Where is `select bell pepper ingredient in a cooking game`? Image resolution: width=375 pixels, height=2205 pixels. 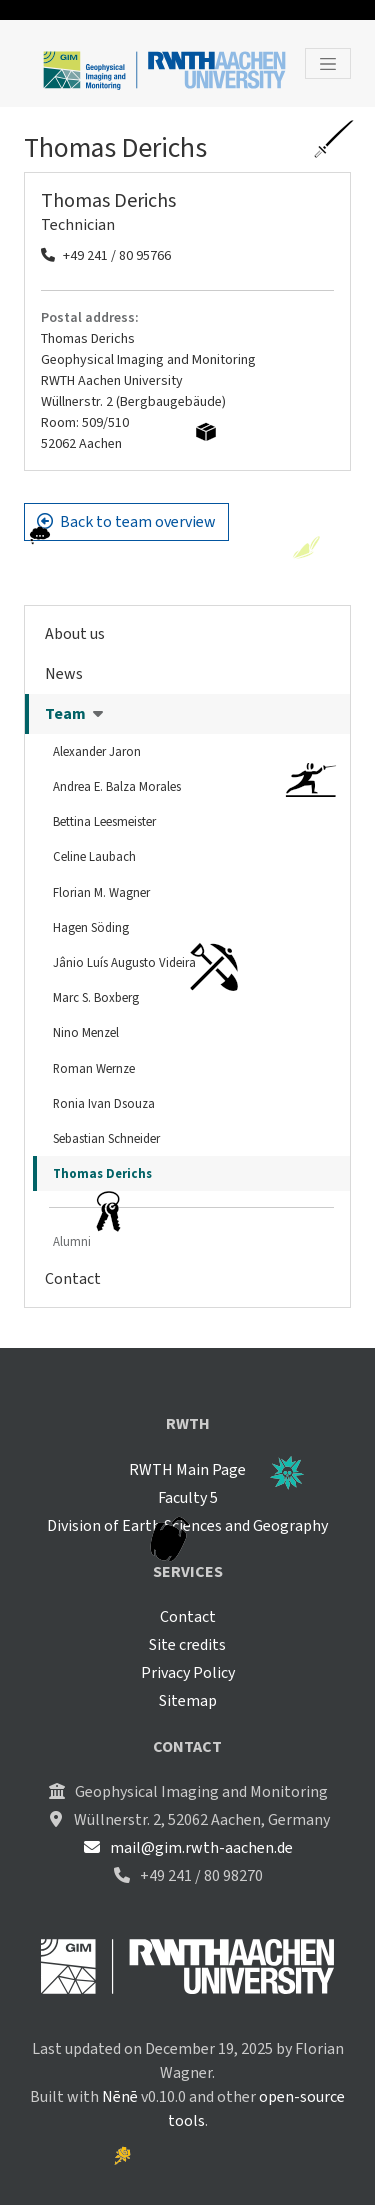
select bell pepper ingredient in a cooking game is located at coordinates (170, 1539).